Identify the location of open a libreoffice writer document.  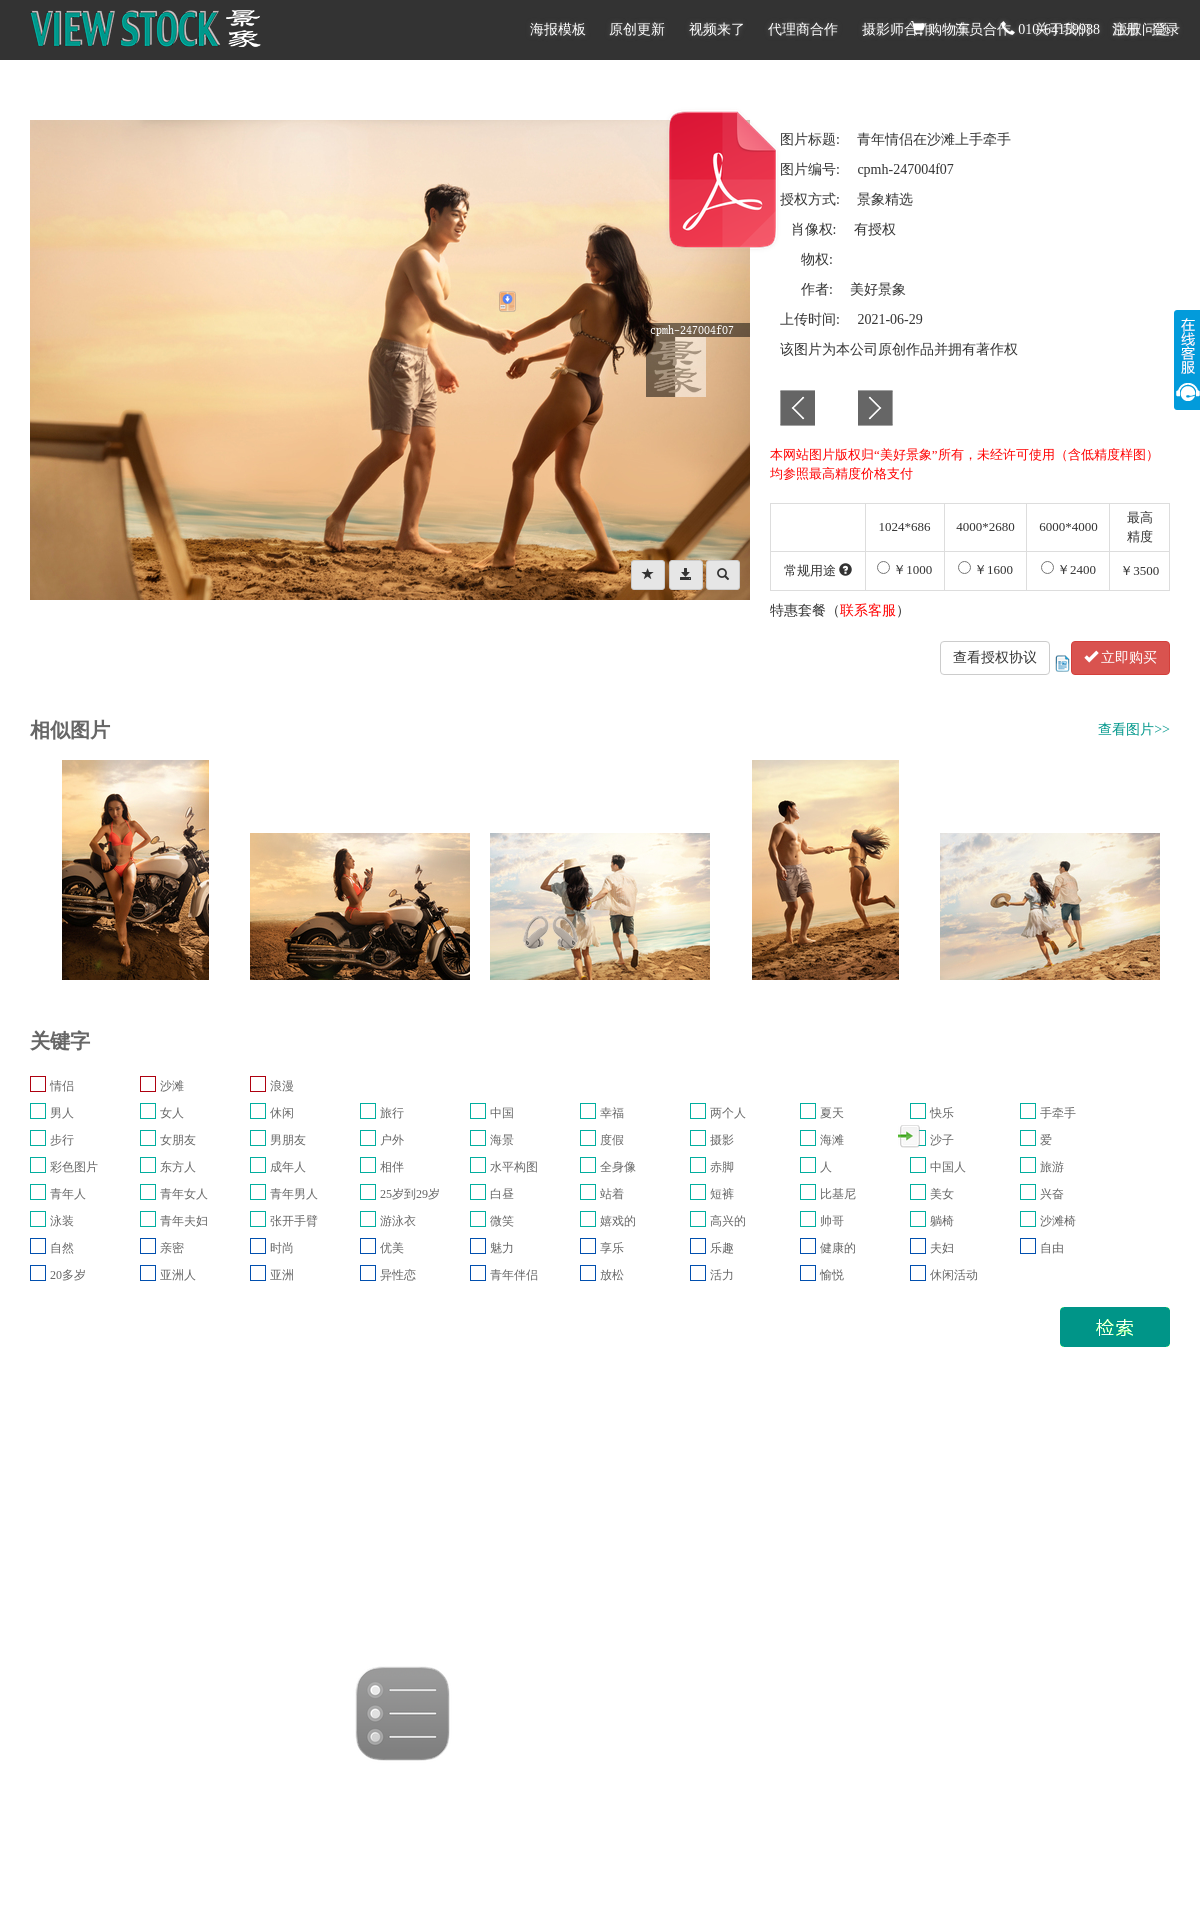
(1062, 663).